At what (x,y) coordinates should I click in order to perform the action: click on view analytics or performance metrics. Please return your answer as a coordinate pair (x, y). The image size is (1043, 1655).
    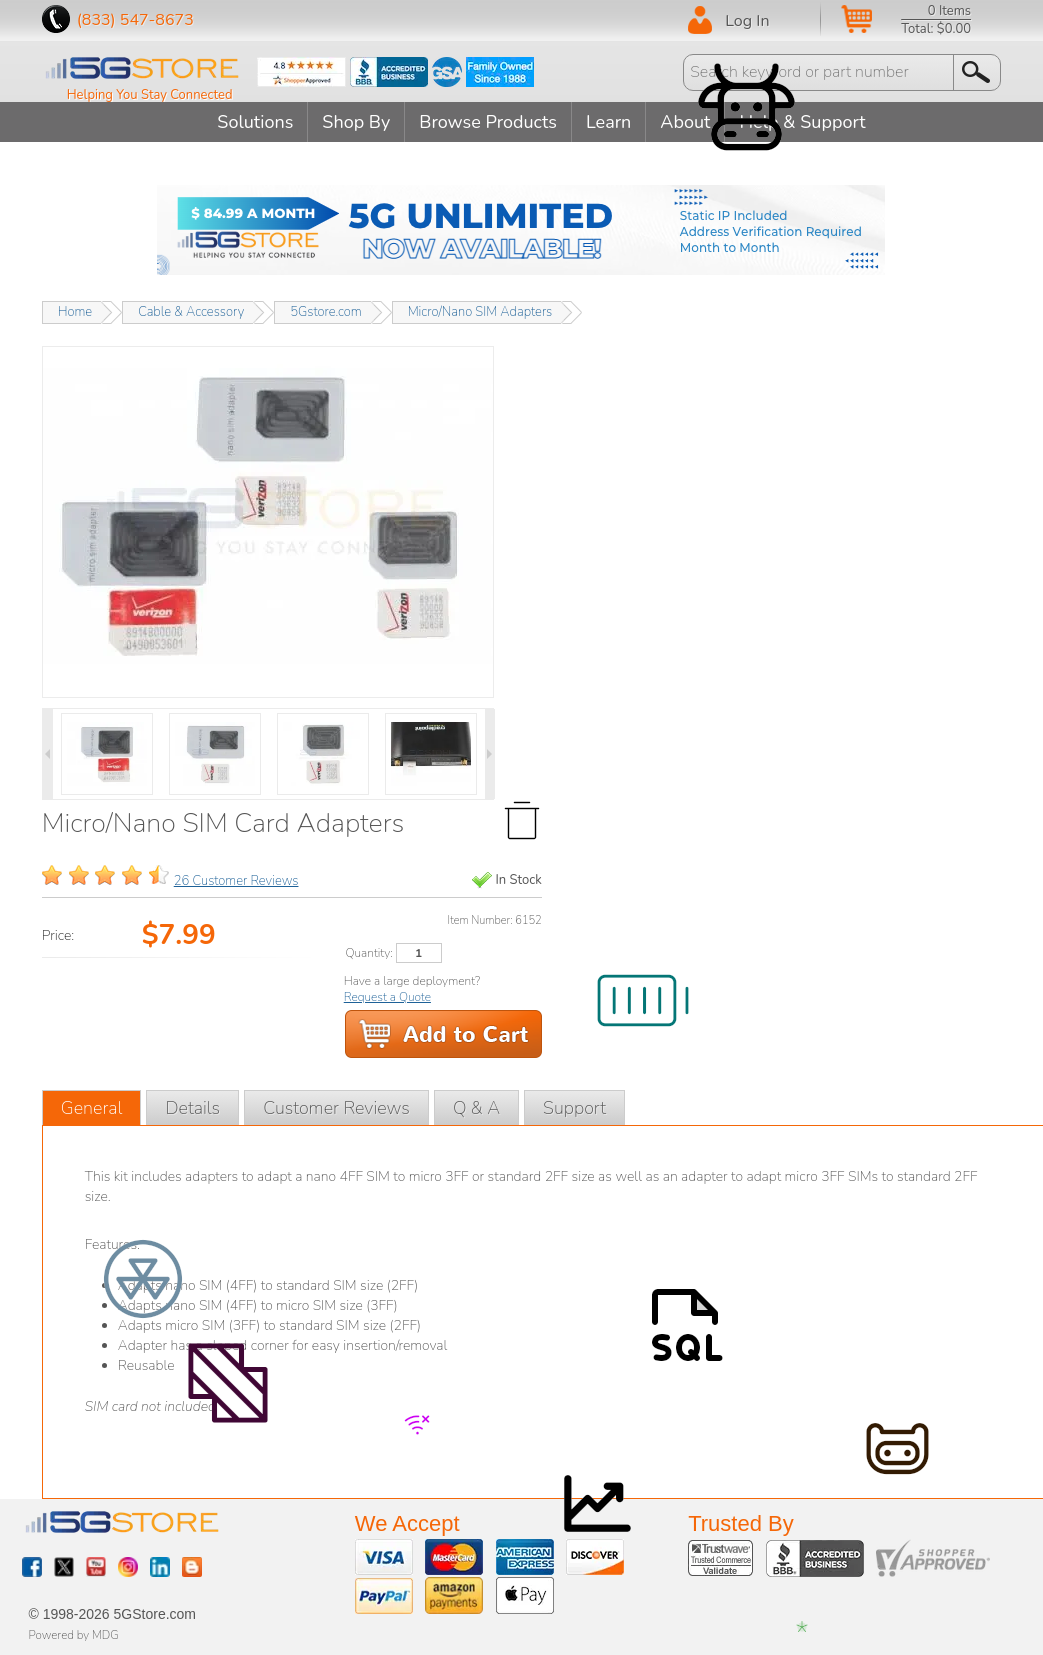
    Looking at the image, I should click on (597, 1503).